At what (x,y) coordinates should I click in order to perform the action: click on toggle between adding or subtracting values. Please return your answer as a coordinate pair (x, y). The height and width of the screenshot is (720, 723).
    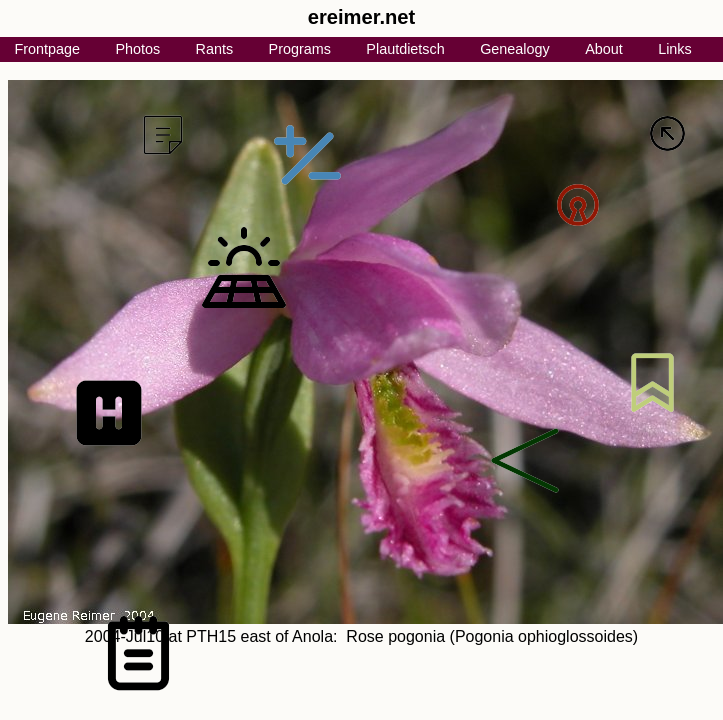
    Looking at the image, I should click on (307, 158).